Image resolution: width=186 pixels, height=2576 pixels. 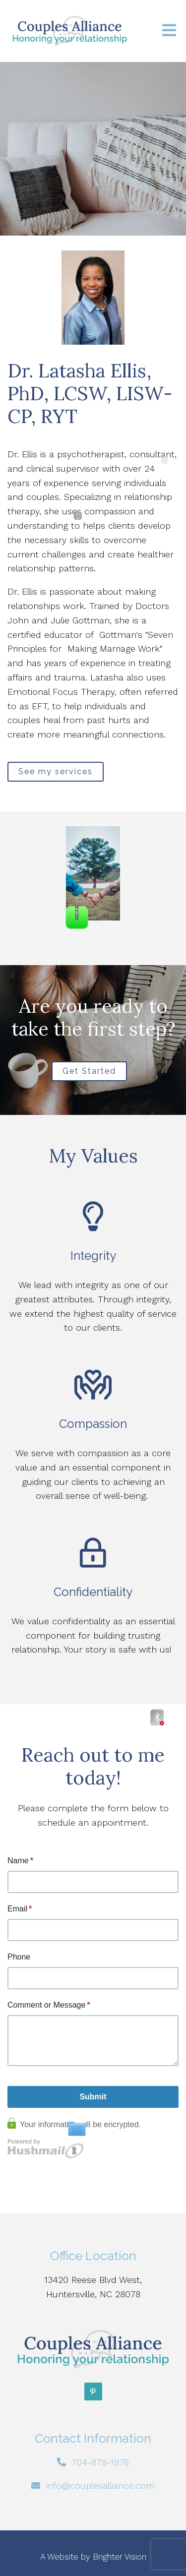 What do you see at coordinates (165, 460) in the screenshot?
I see `indicates an unsupported file, feature, or action` at bounding box center [165, 460].